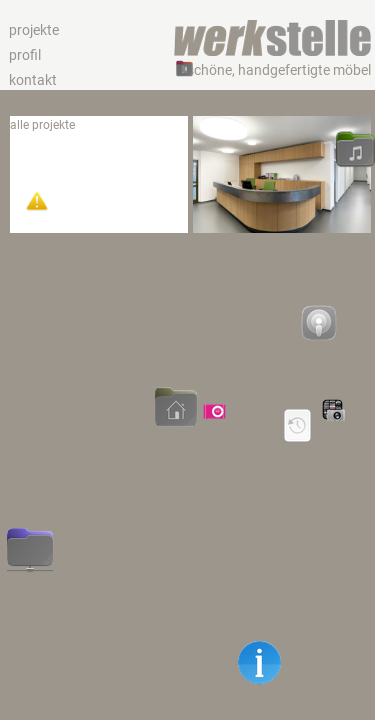 The width and height of the screenshot is (375, 720). Describe the element at coordinates (332, 409) in the screenshot. I see `open image capture to import photos from cameras or scanners` at that location.